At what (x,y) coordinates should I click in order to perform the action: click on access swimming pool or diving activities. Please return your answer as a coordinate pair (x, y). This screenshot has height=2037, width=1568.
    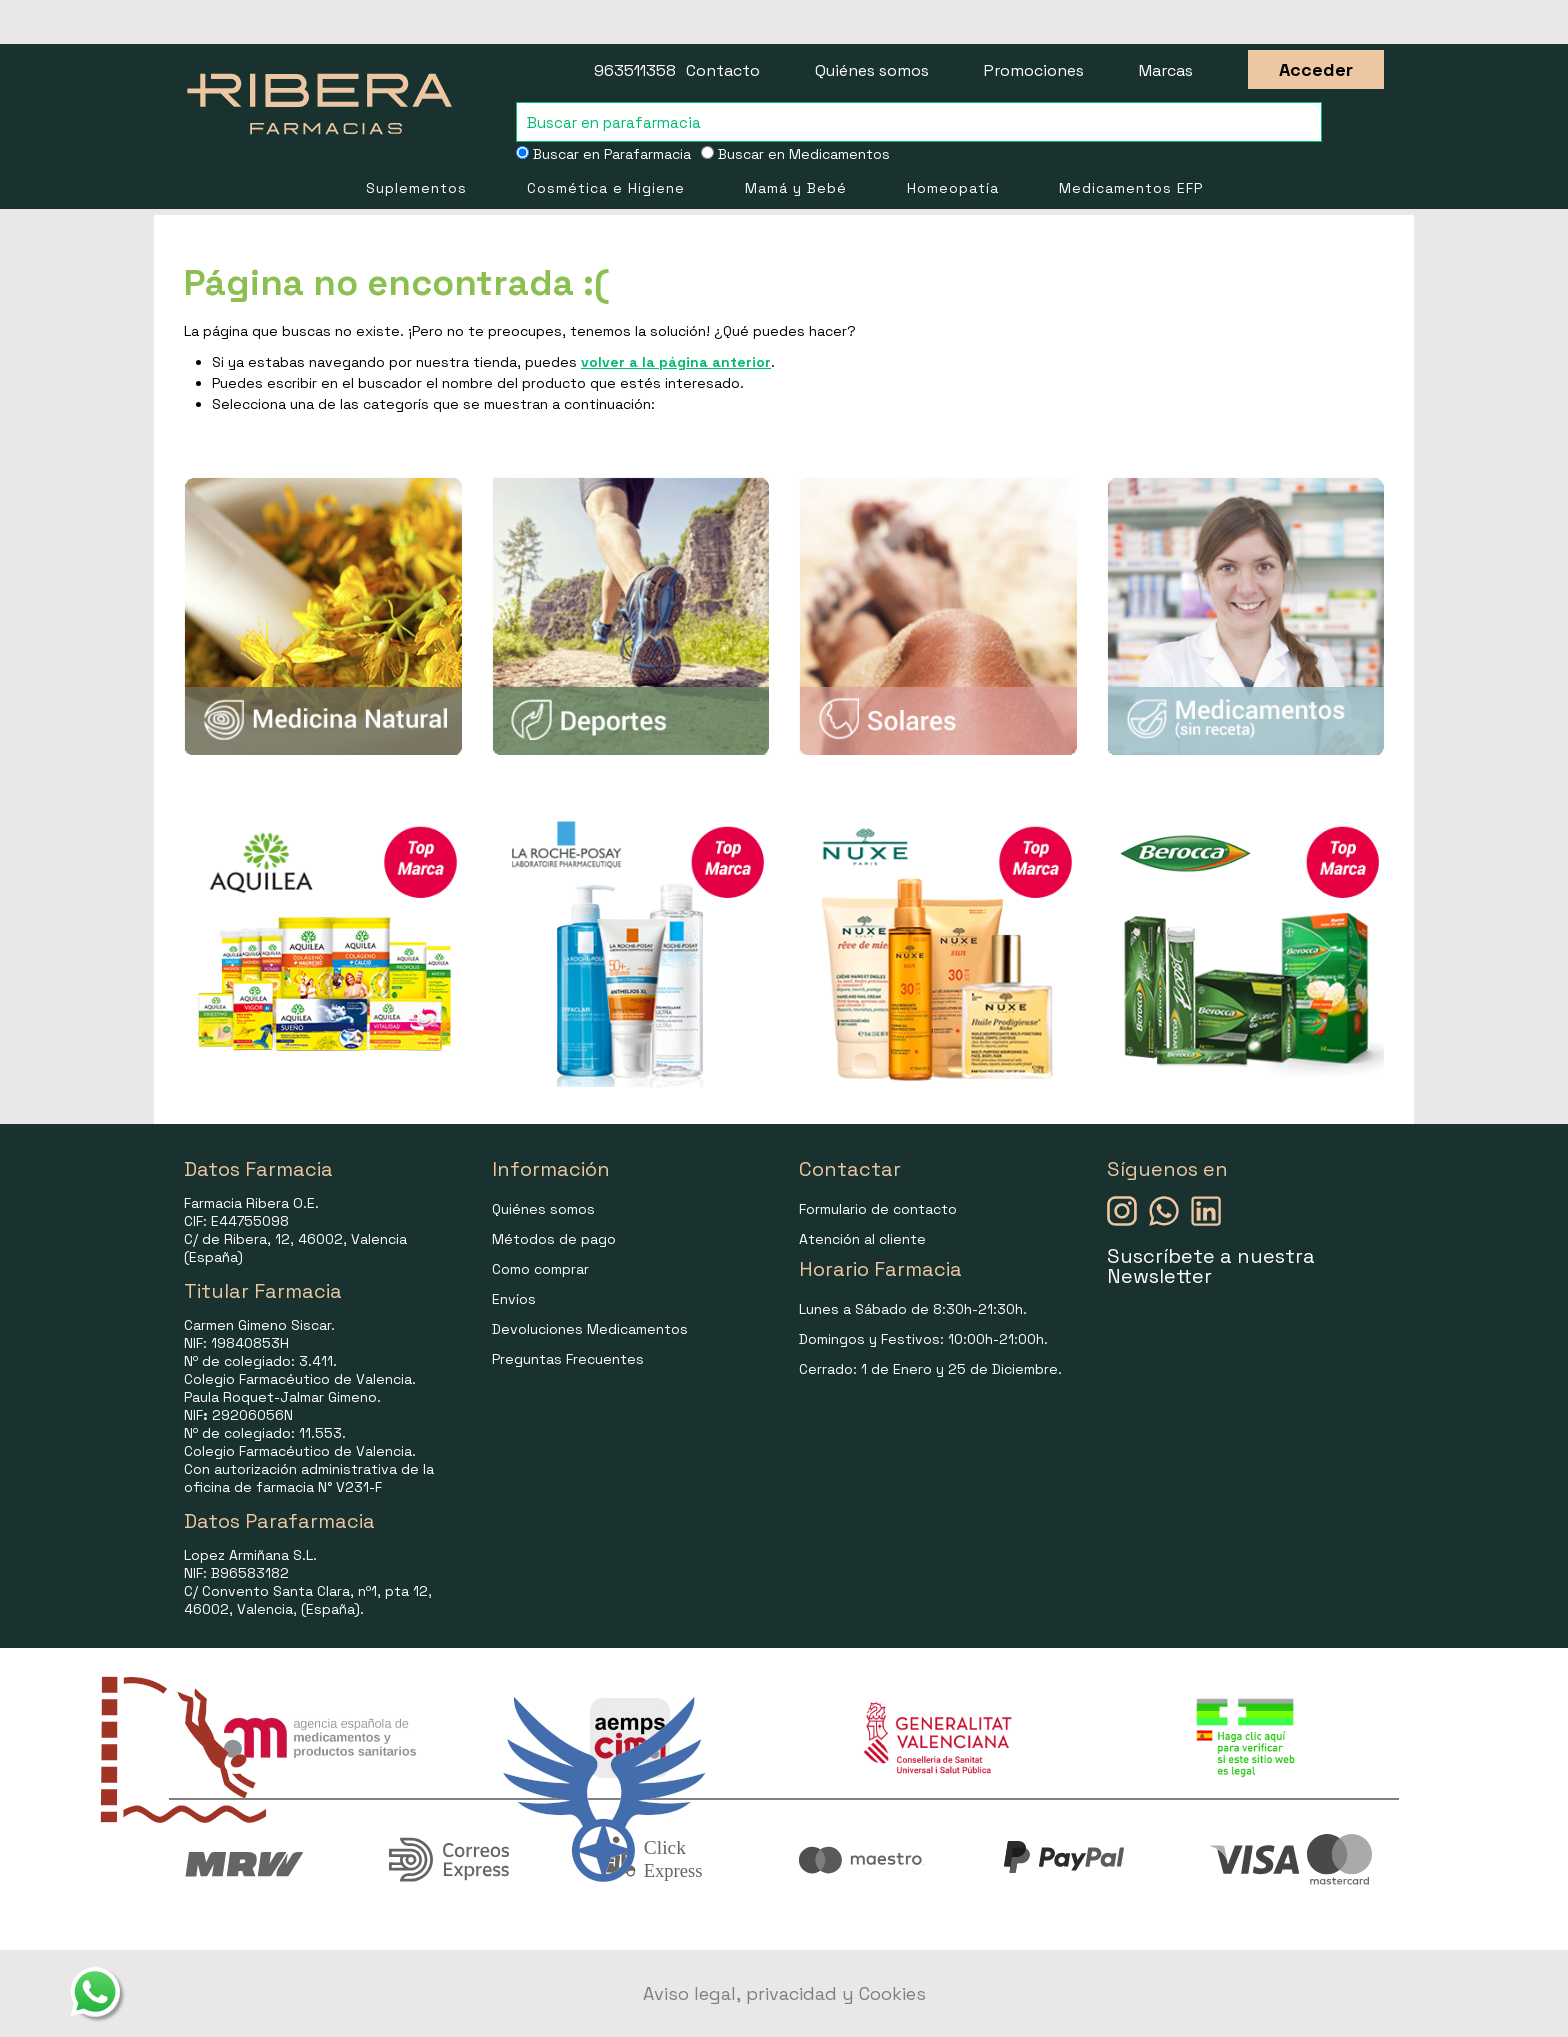
    Looking at the image, I should click on (182, 1741).